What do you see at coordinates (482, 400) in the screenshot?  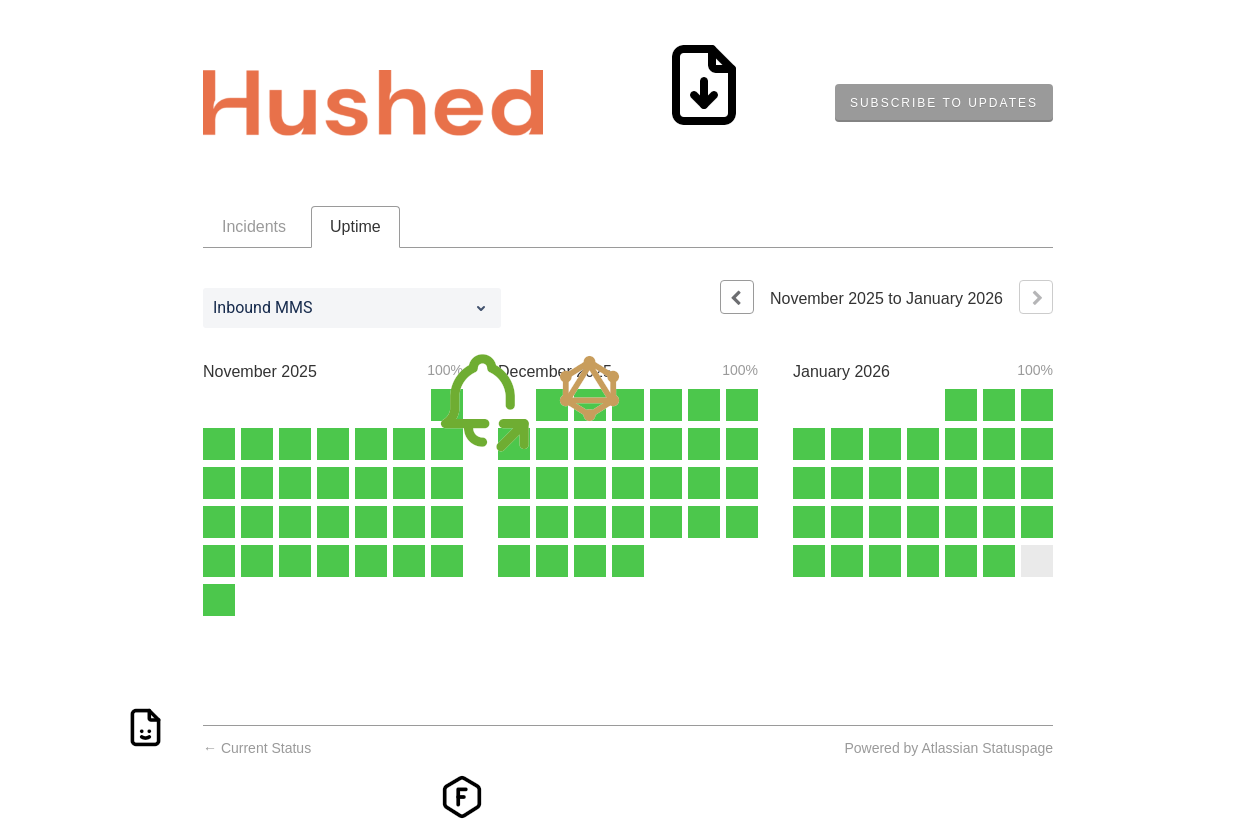 I see `share notification settings` at bounding box center [482, 400].